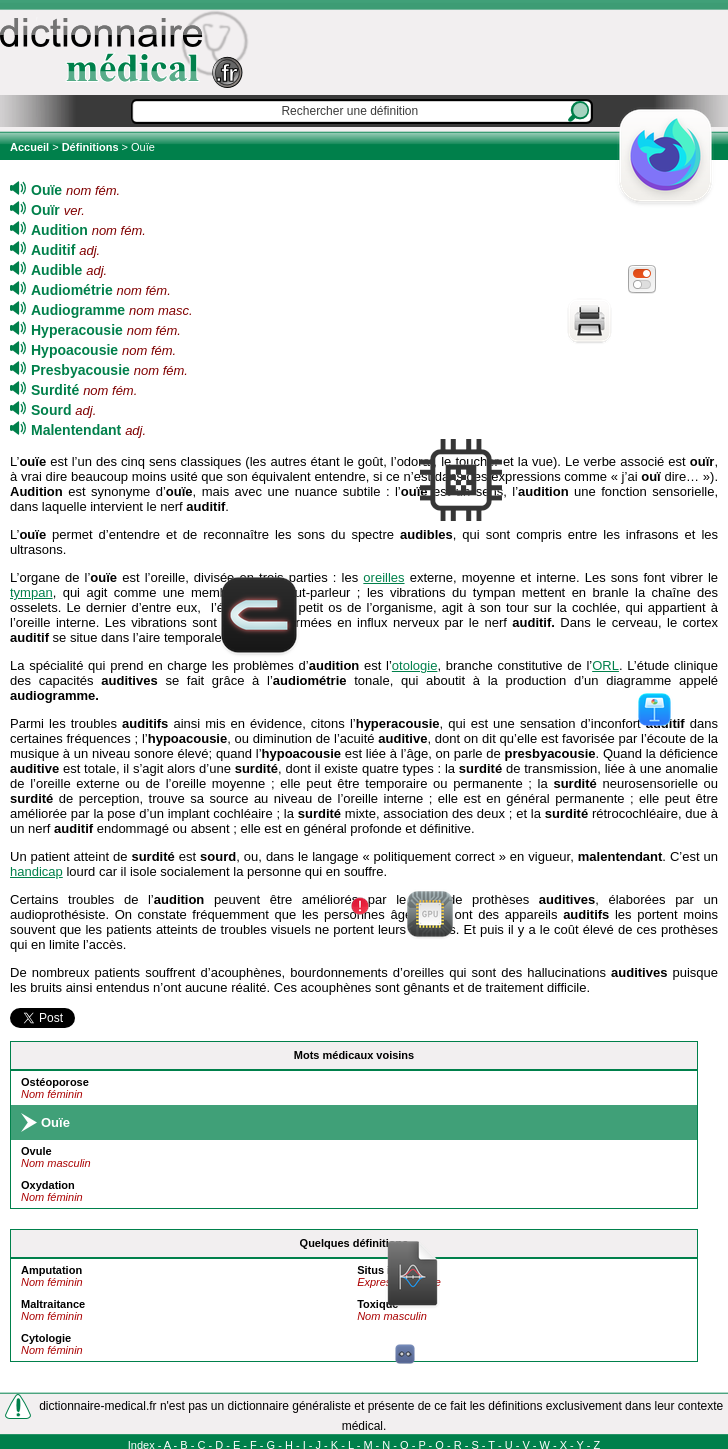 Image resolution: width=728 pixels, height=1449 pixels. What do you see at coordinates (654, 709) in the screenshot?
I see `open LibreOffice Writer document editor` at bounding box center [654, 709].